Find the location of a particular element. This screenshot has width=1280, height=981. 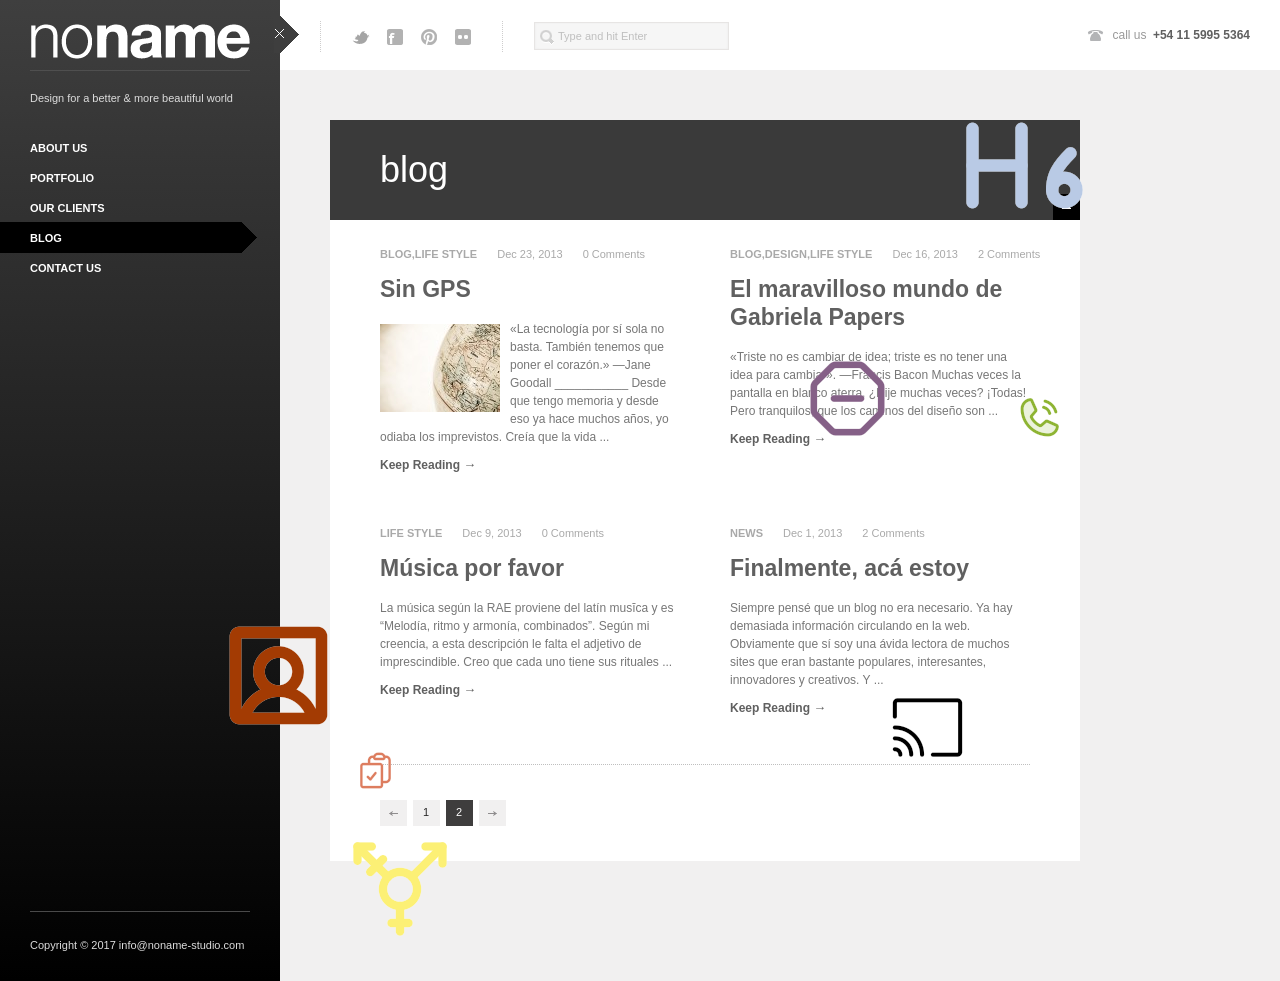

remove or delete an item is located at coordinates (847, 398).